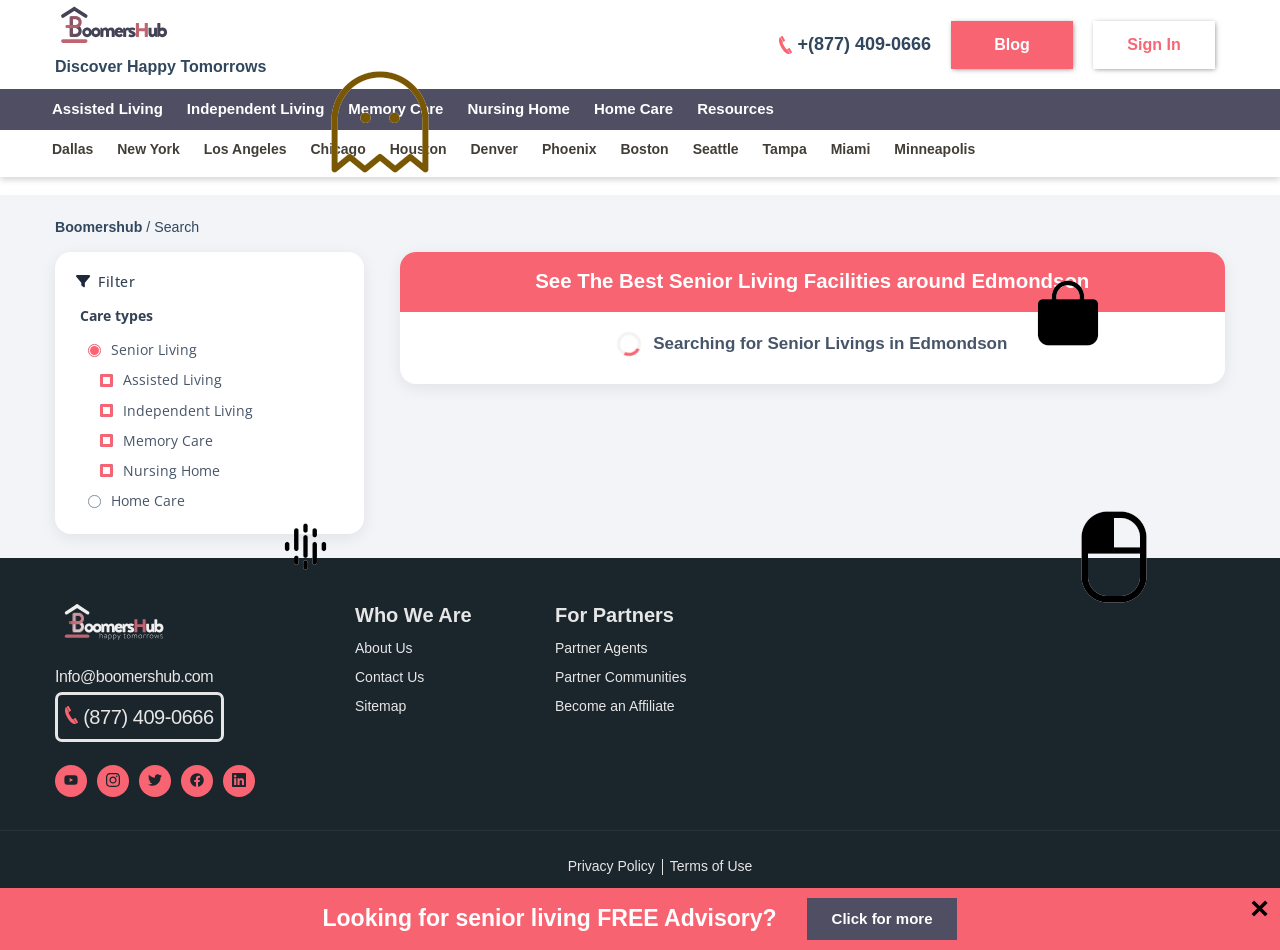 The image size is (1280, 950). What do you see at coordinates (380, 124) in the screenshot?
I see `toggle ghost mode or invisible status` at bounding box center [380, 124].